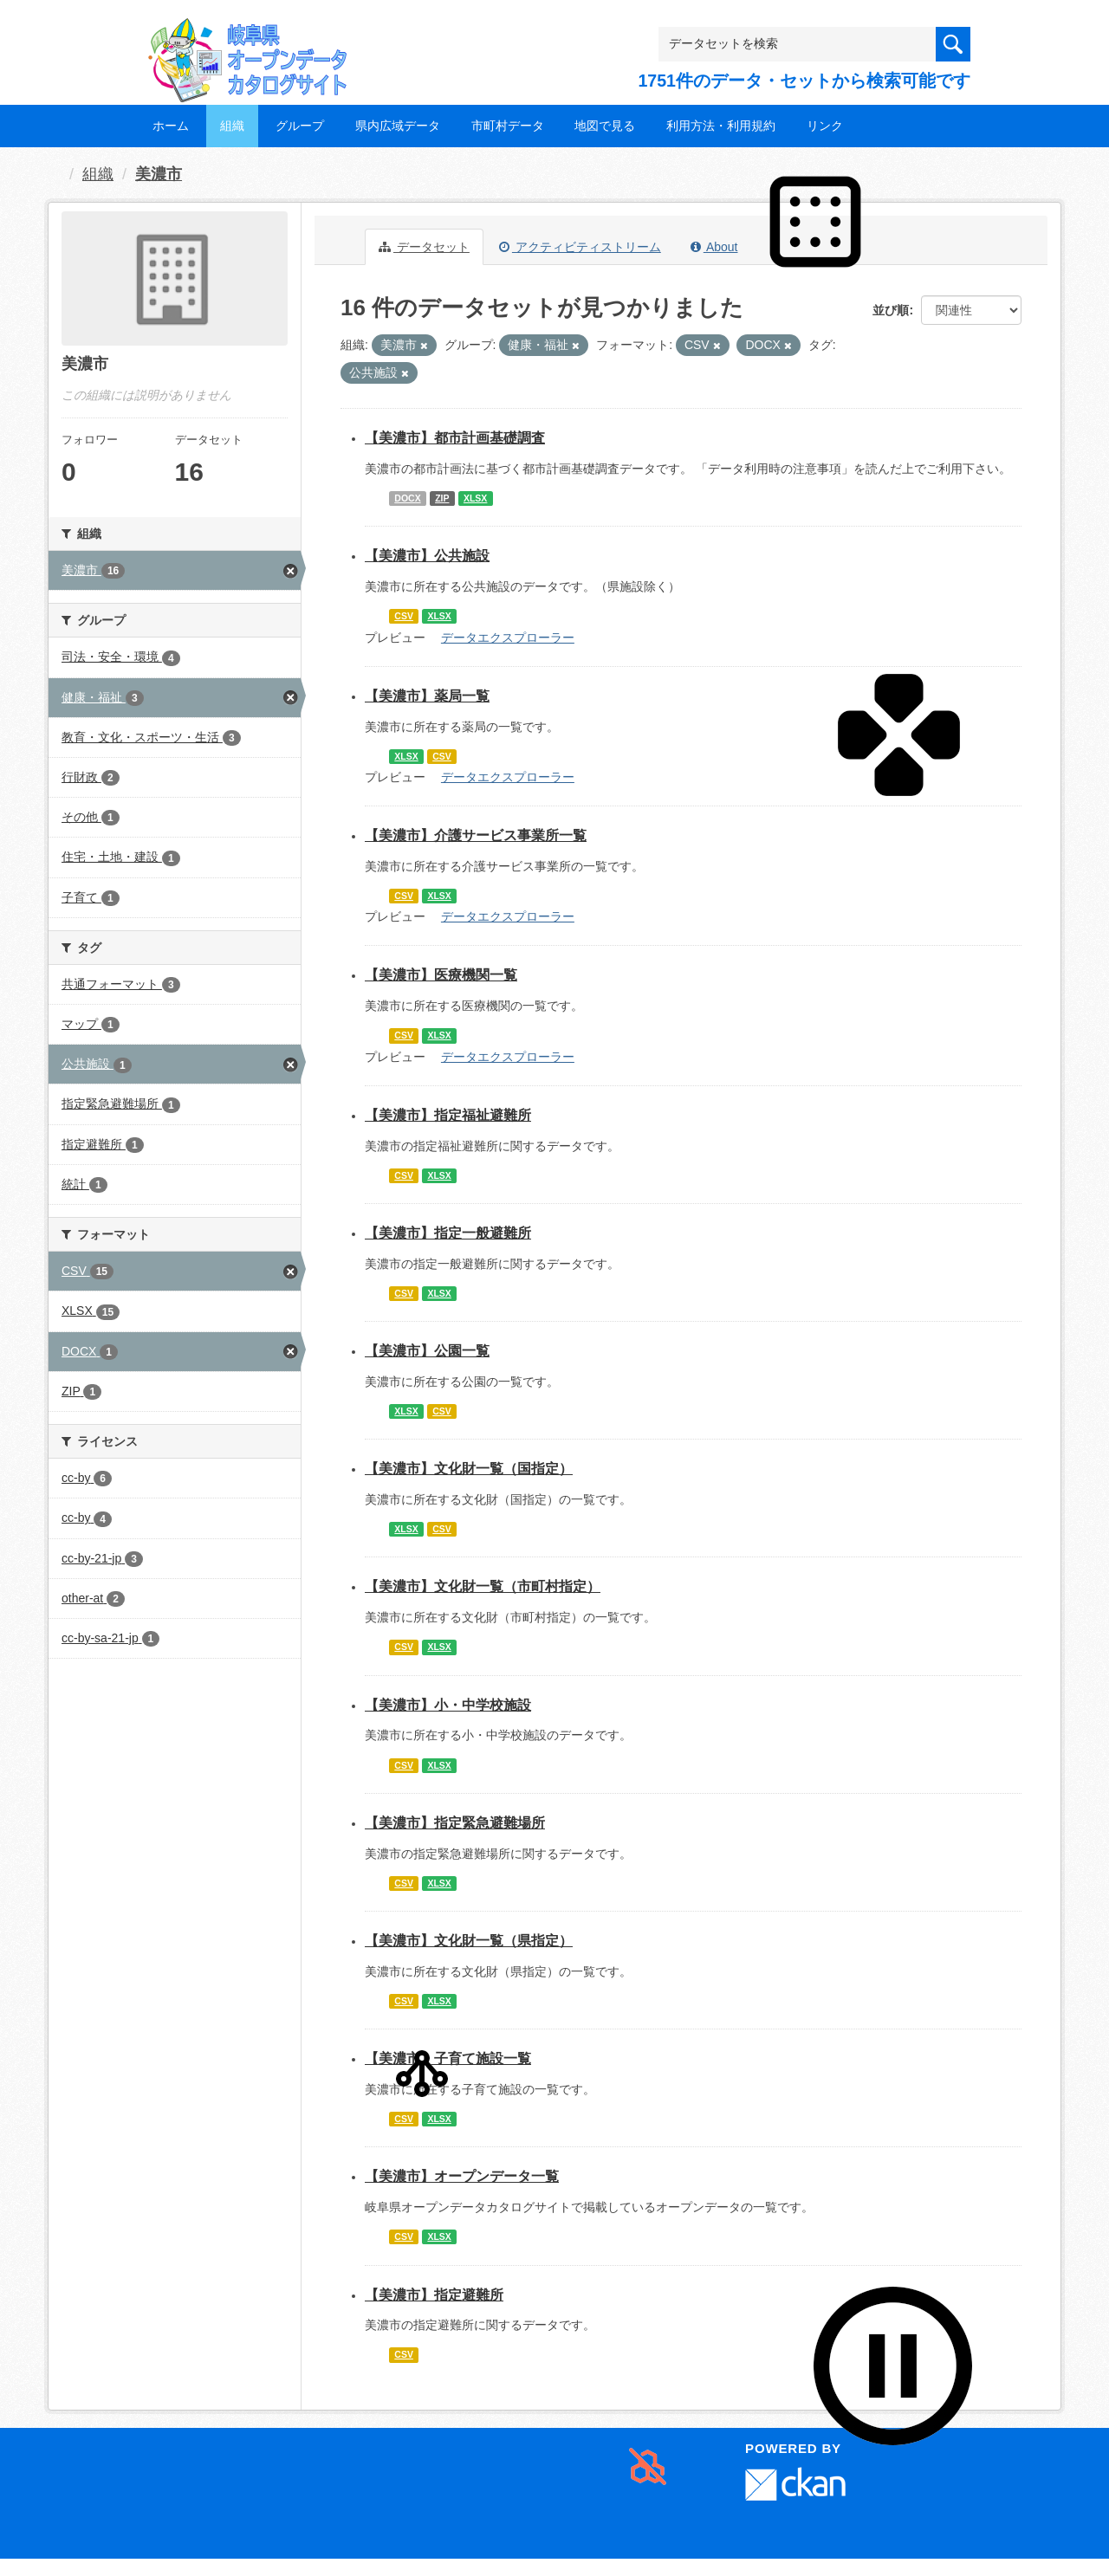 This screenshot has width=1109, height=2576. What do you see at coordinates (892, 2366) in the screenshot?
I see `pause media playback` at bounding box center [892, 2366].